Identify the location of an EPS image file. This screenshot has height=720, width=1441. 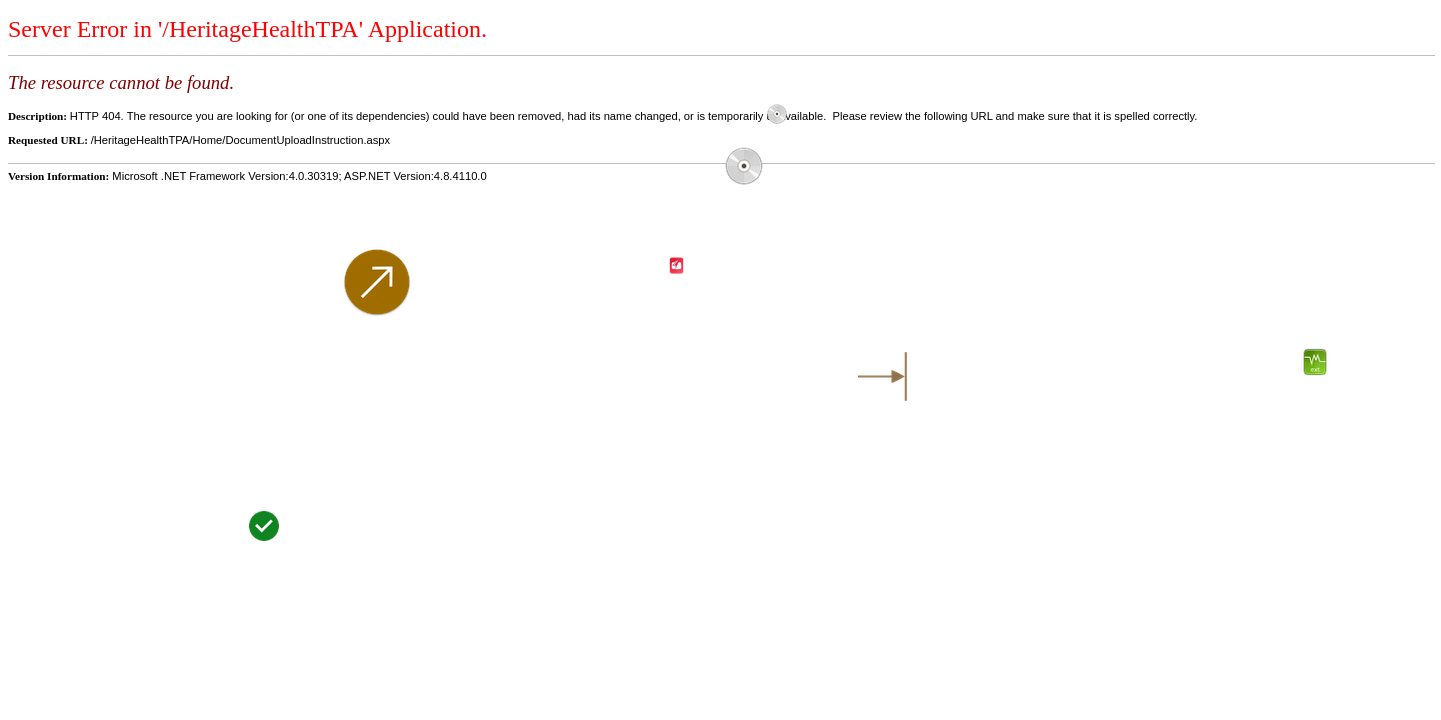
(676, 265).